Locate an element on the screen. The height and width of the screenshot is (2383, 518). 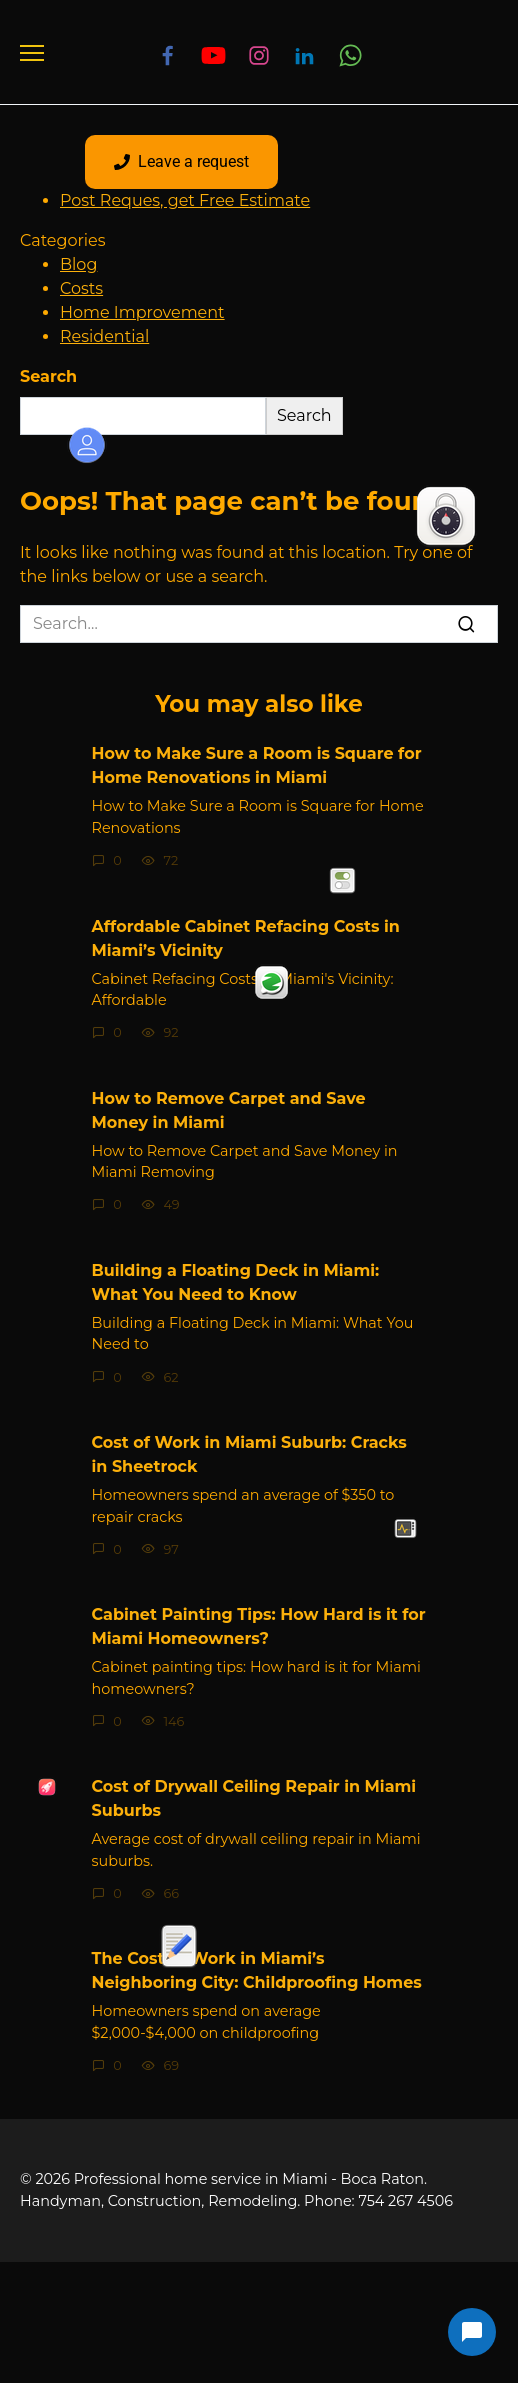
open text editor application is located at coordinates (179, 1946).